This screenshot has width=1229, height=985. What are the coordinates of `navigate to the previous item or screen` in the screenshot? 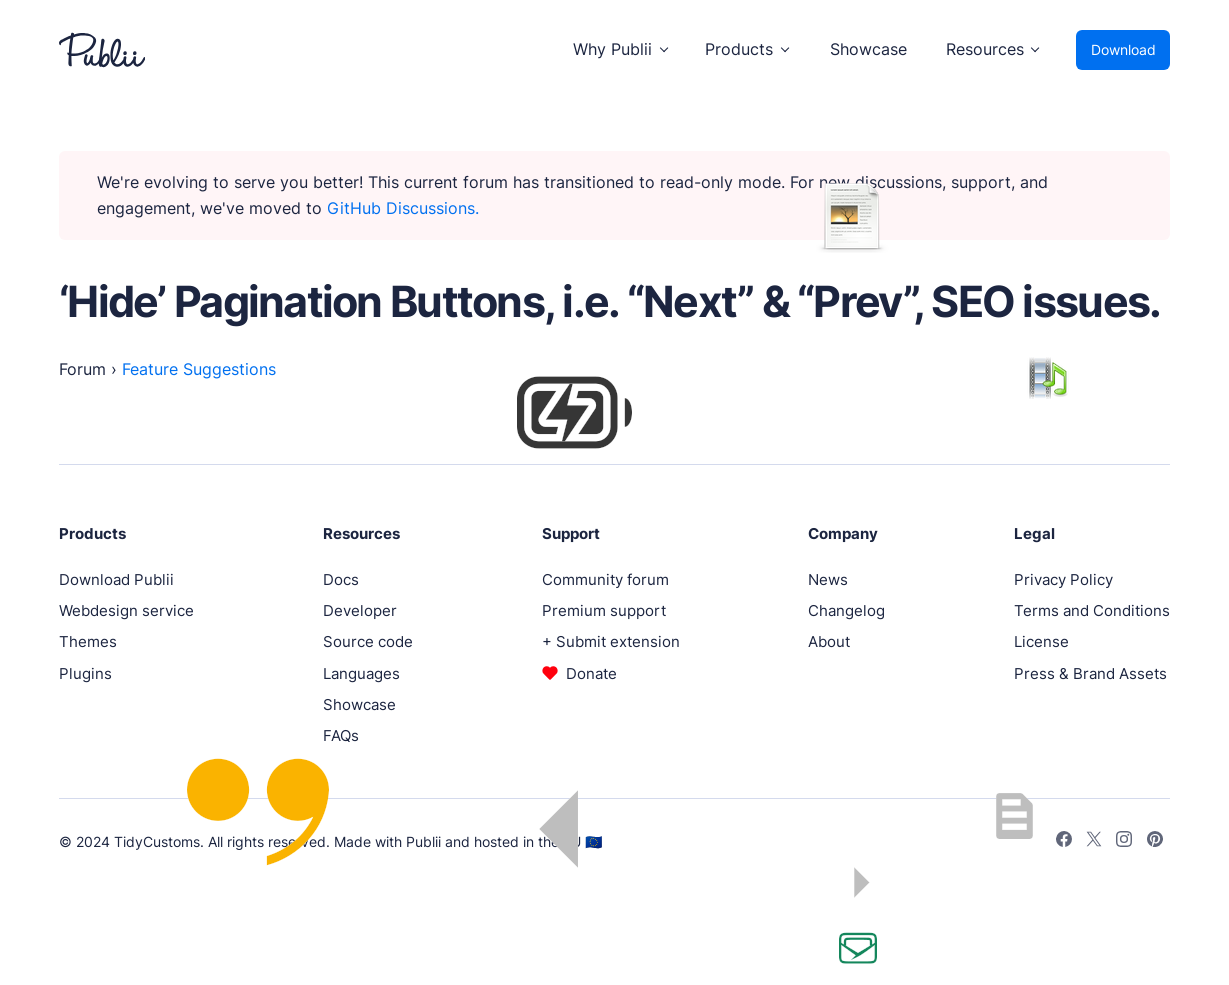 It's located at (562, 829).